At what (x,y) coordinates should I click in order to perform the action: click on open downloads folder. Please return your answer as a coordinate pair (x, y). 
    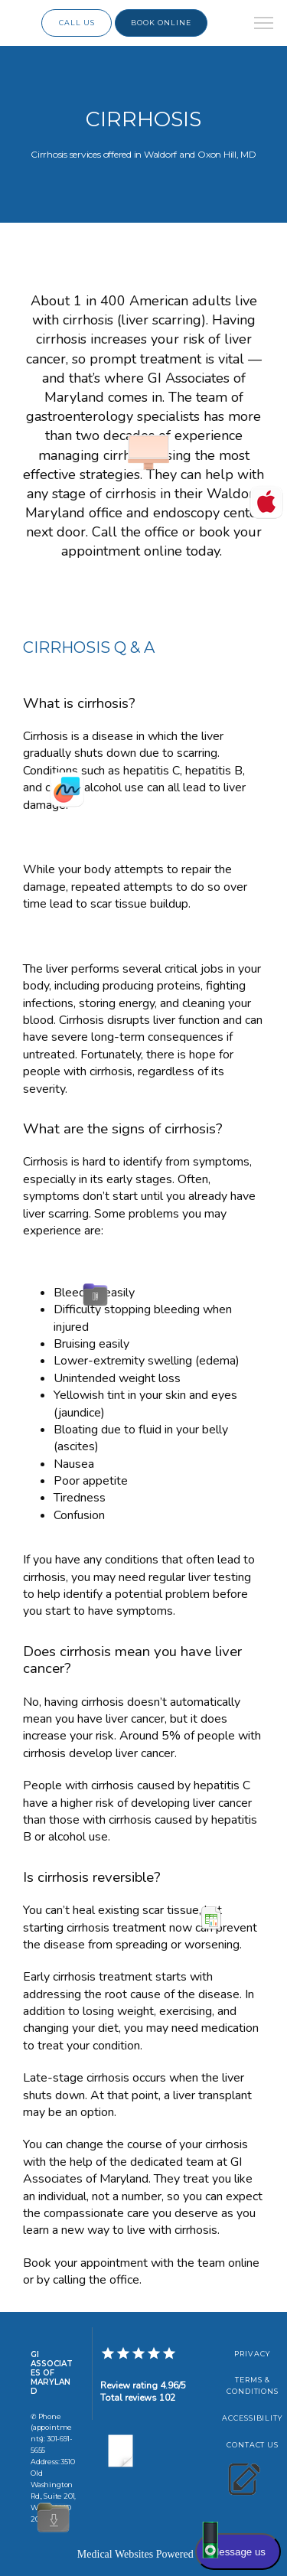
    Looking at the image, I should click on (53, 2517).